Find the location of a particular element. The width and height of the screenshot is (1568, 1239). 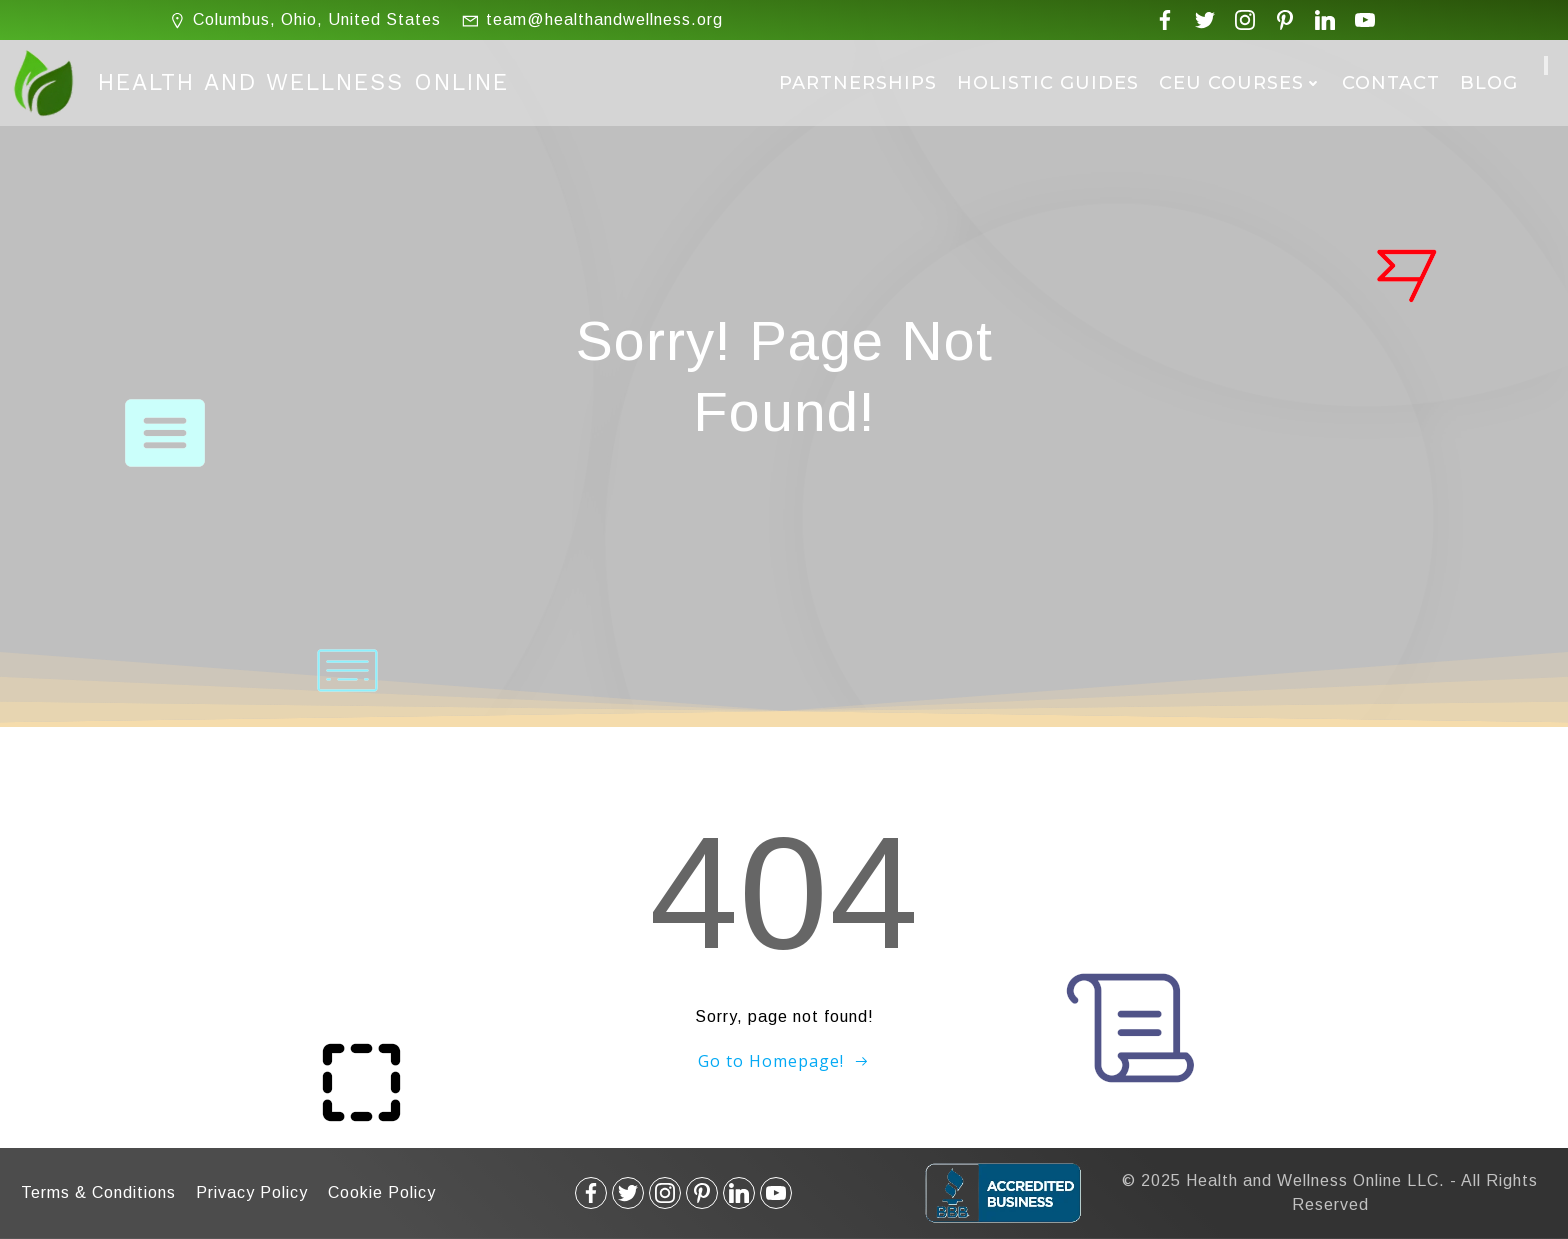

view article or document content is located at coordinates (165, 433).